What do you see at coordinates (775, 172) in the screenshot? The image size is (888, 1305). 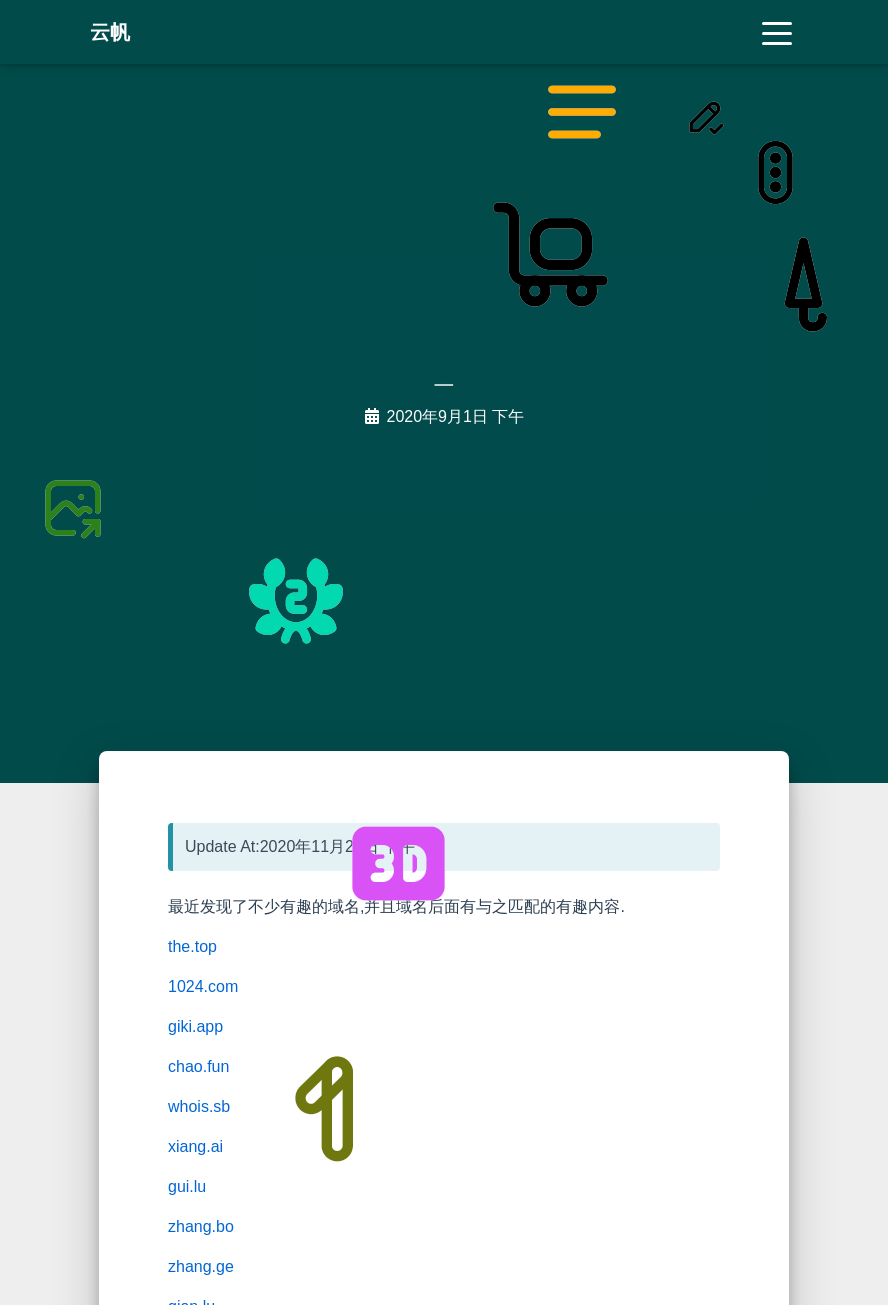 I see `traffic light indicator or status signal` at bounding box center [775, 172].